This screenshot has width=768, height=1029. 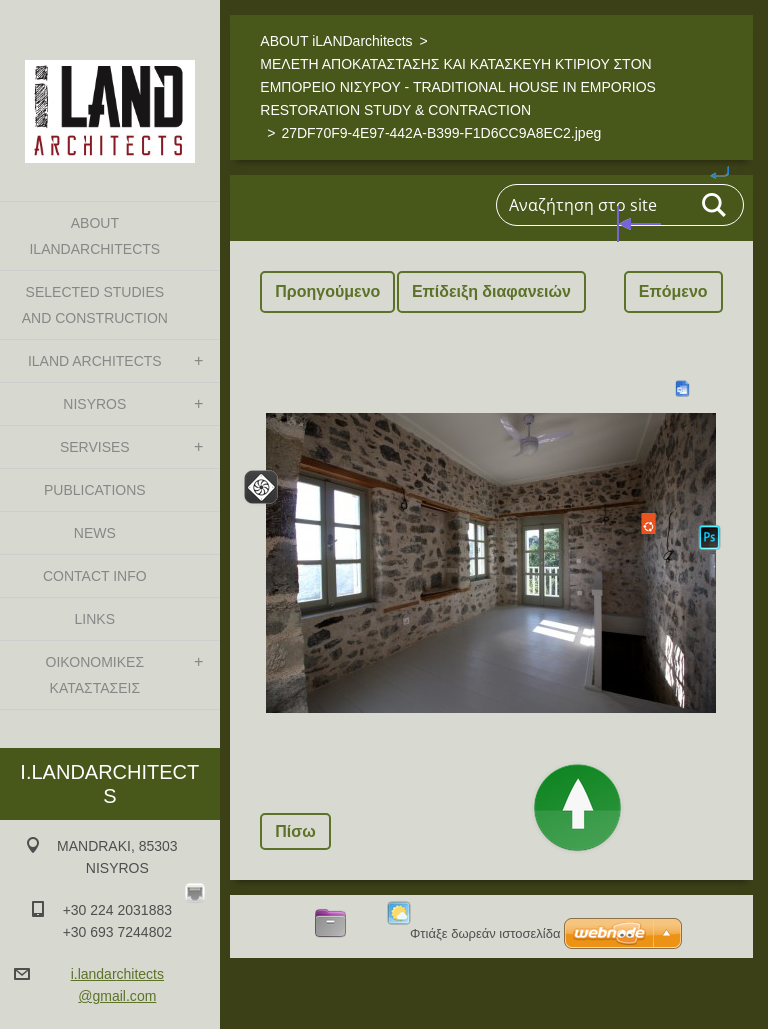 I want to click on go to the first item in a list or sequence, so click(x=639, y=224).